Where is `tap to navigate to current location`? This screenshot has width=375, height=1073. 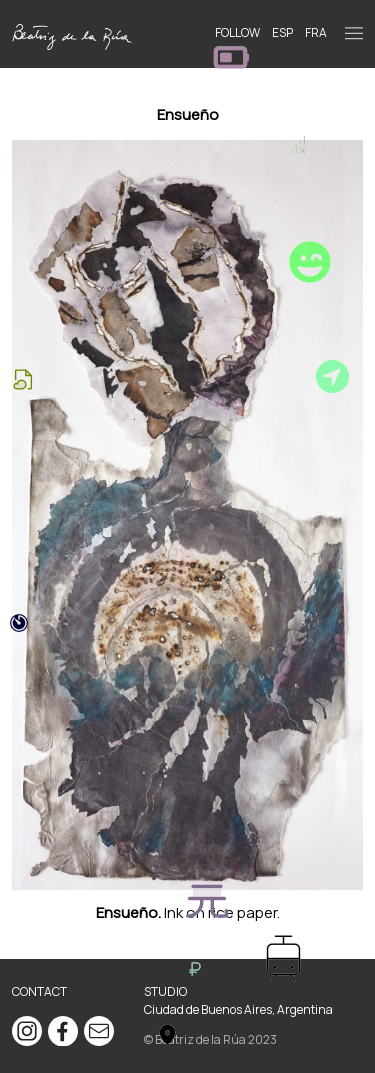
tap to navigate to current location is located at coordinates (332, 376).